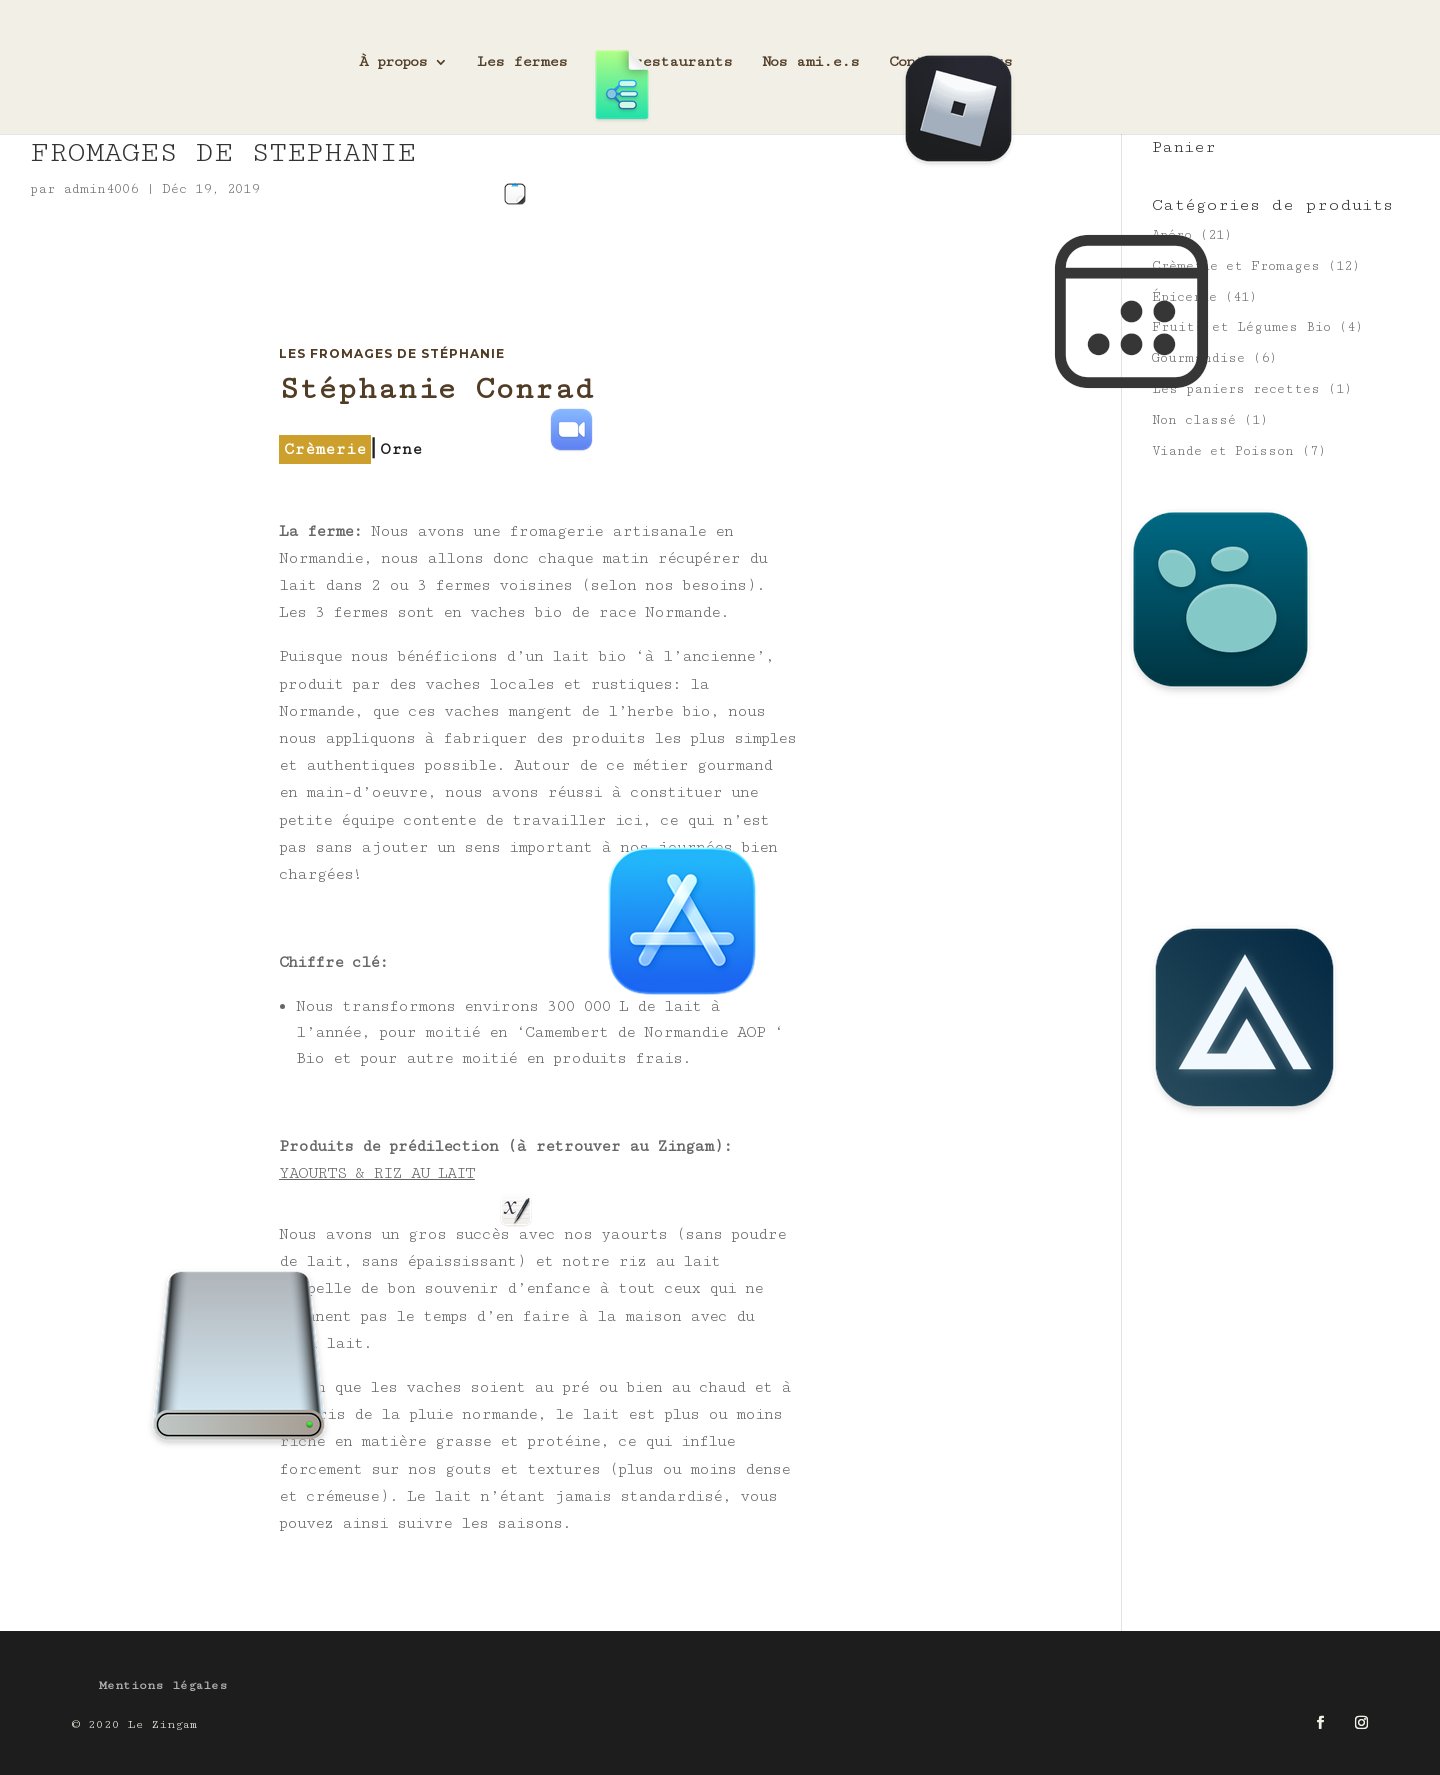  I want to click on open the autograph app, so click(1244, 1017).